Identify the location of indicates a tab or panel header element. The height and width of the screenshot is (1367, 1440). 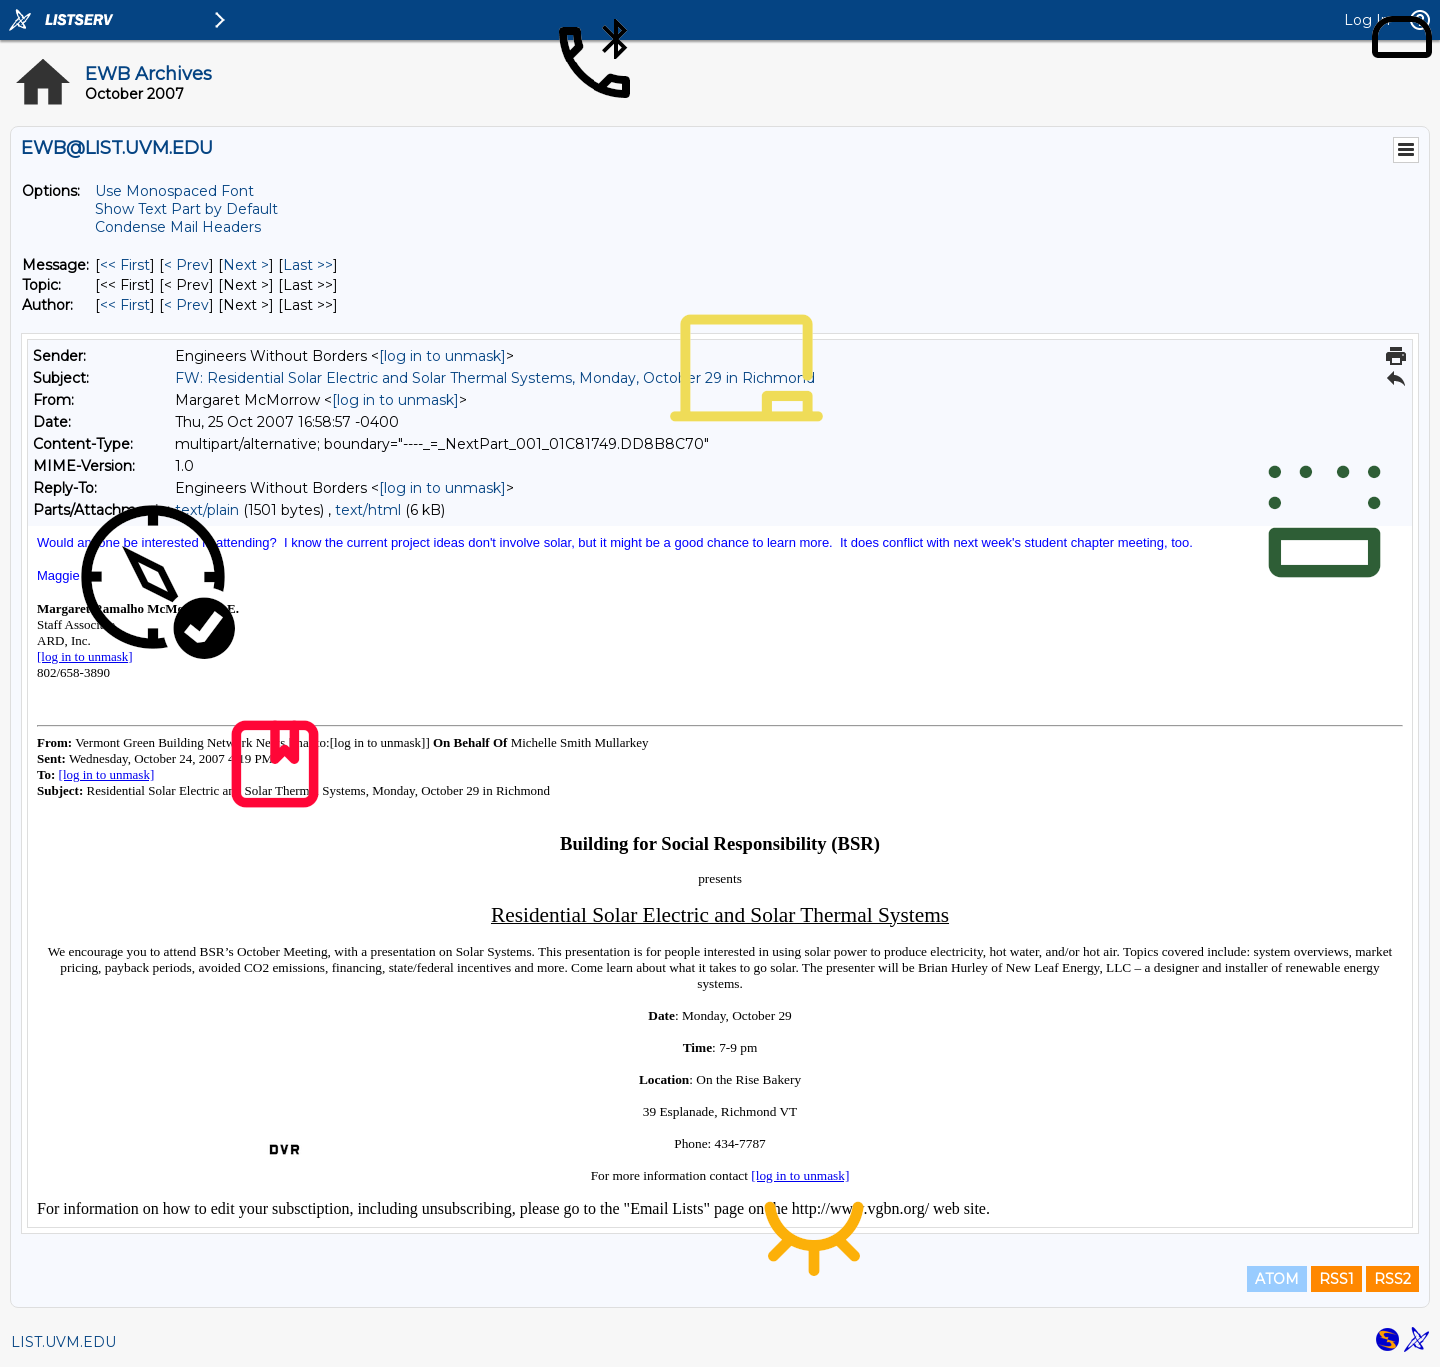
(1402, 37).